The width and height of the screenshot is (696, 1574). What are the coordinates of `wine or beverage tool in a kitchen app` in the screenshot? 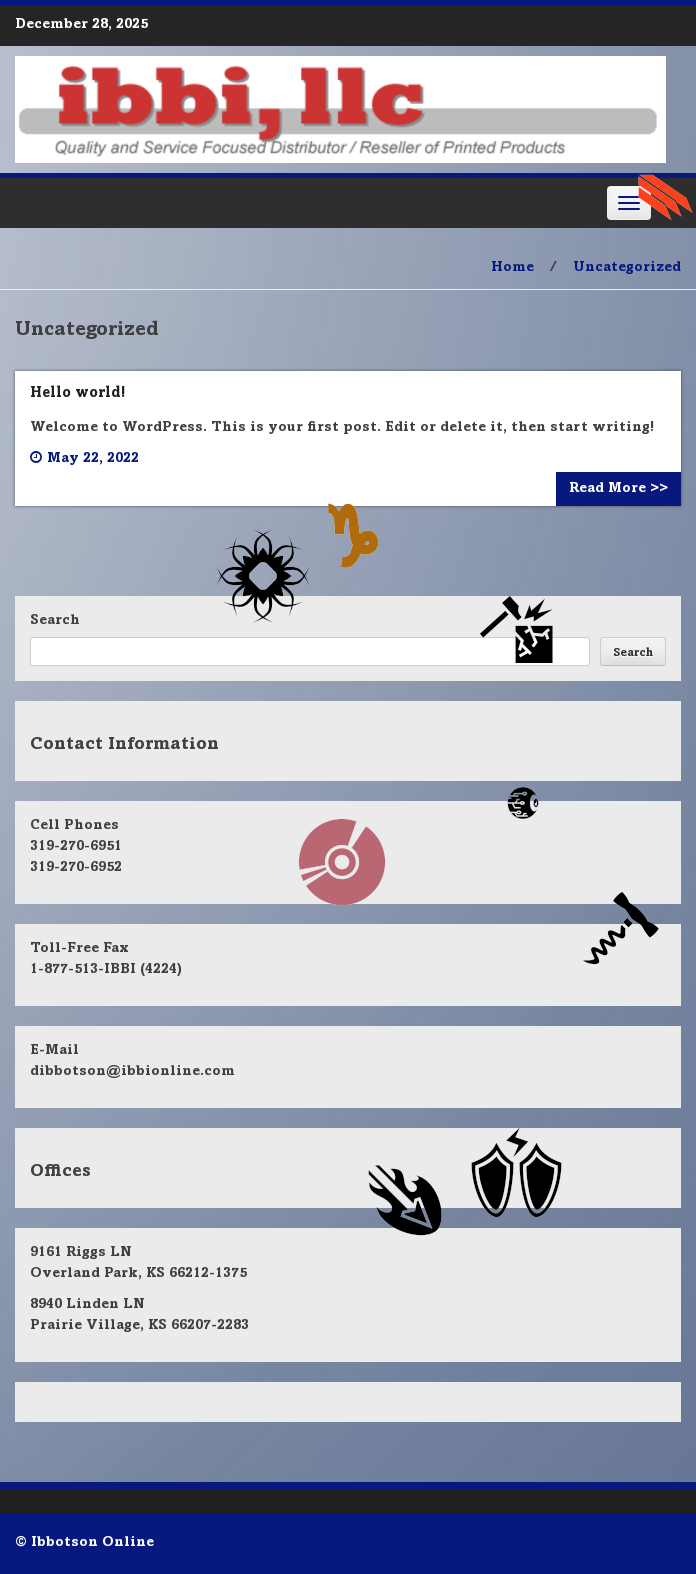 It's located at (621, 928).